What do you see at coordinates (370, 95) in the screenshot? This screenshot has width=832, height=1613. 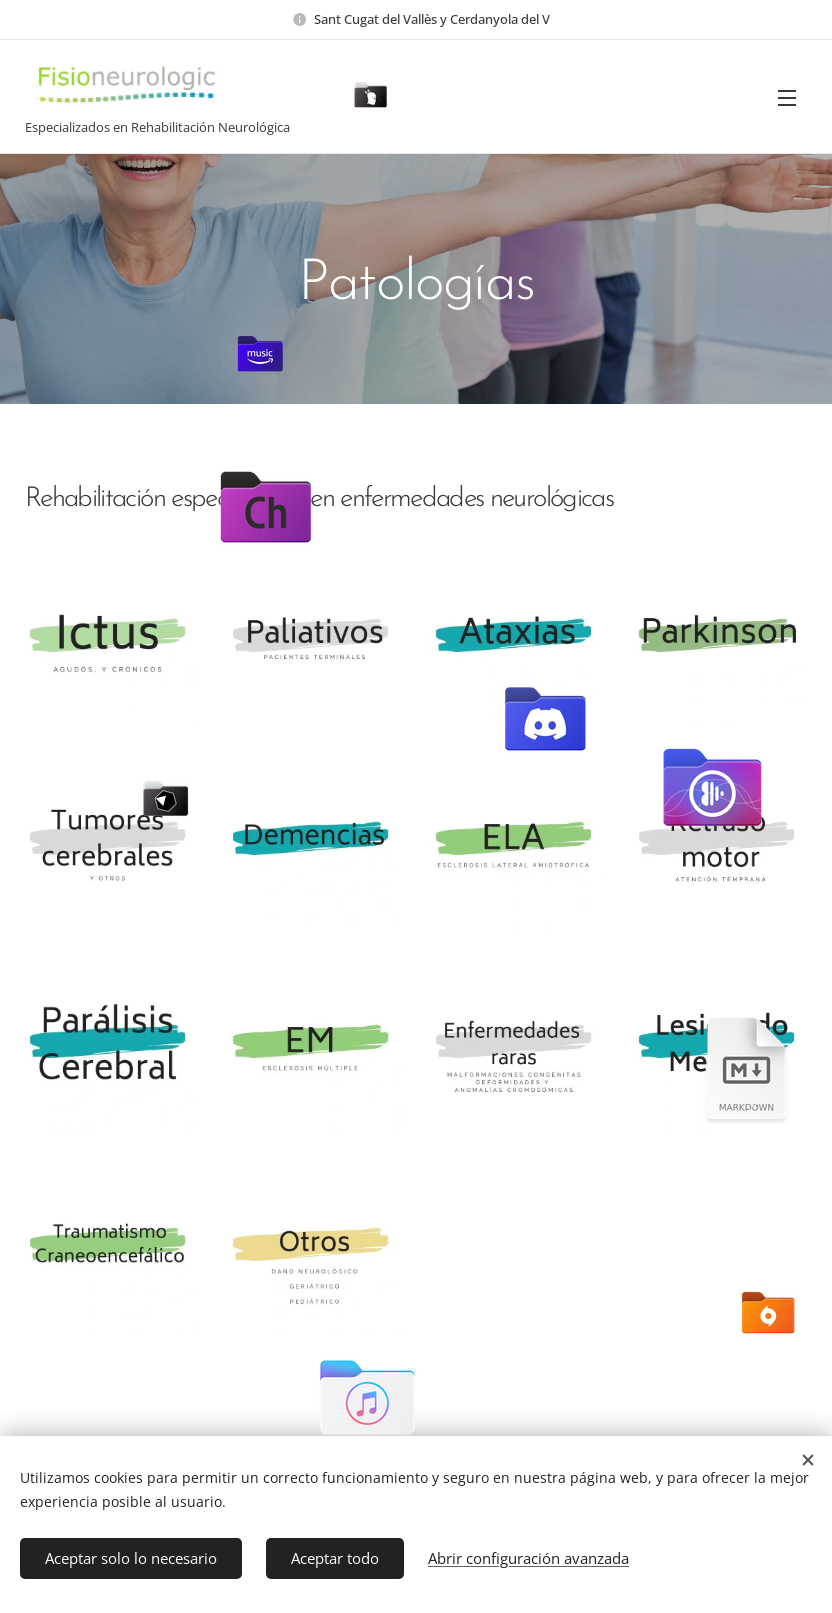 I see `folder containing Plan 9 operating system files` at bounding box center [370, 95].